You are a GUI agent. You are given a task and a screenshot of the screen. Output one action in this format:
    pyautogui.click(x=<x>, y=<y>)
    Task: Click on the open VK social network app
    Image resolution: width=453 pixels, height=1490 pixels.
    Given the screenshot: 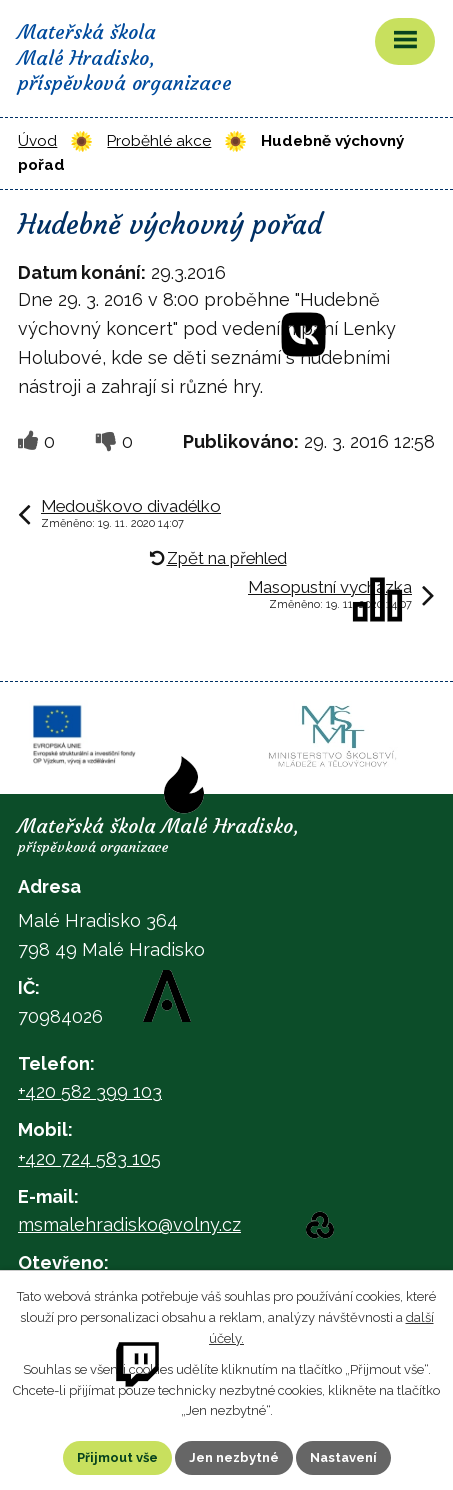 What is the action you would take?
    pyautogui.click(x=303, y=334)
    